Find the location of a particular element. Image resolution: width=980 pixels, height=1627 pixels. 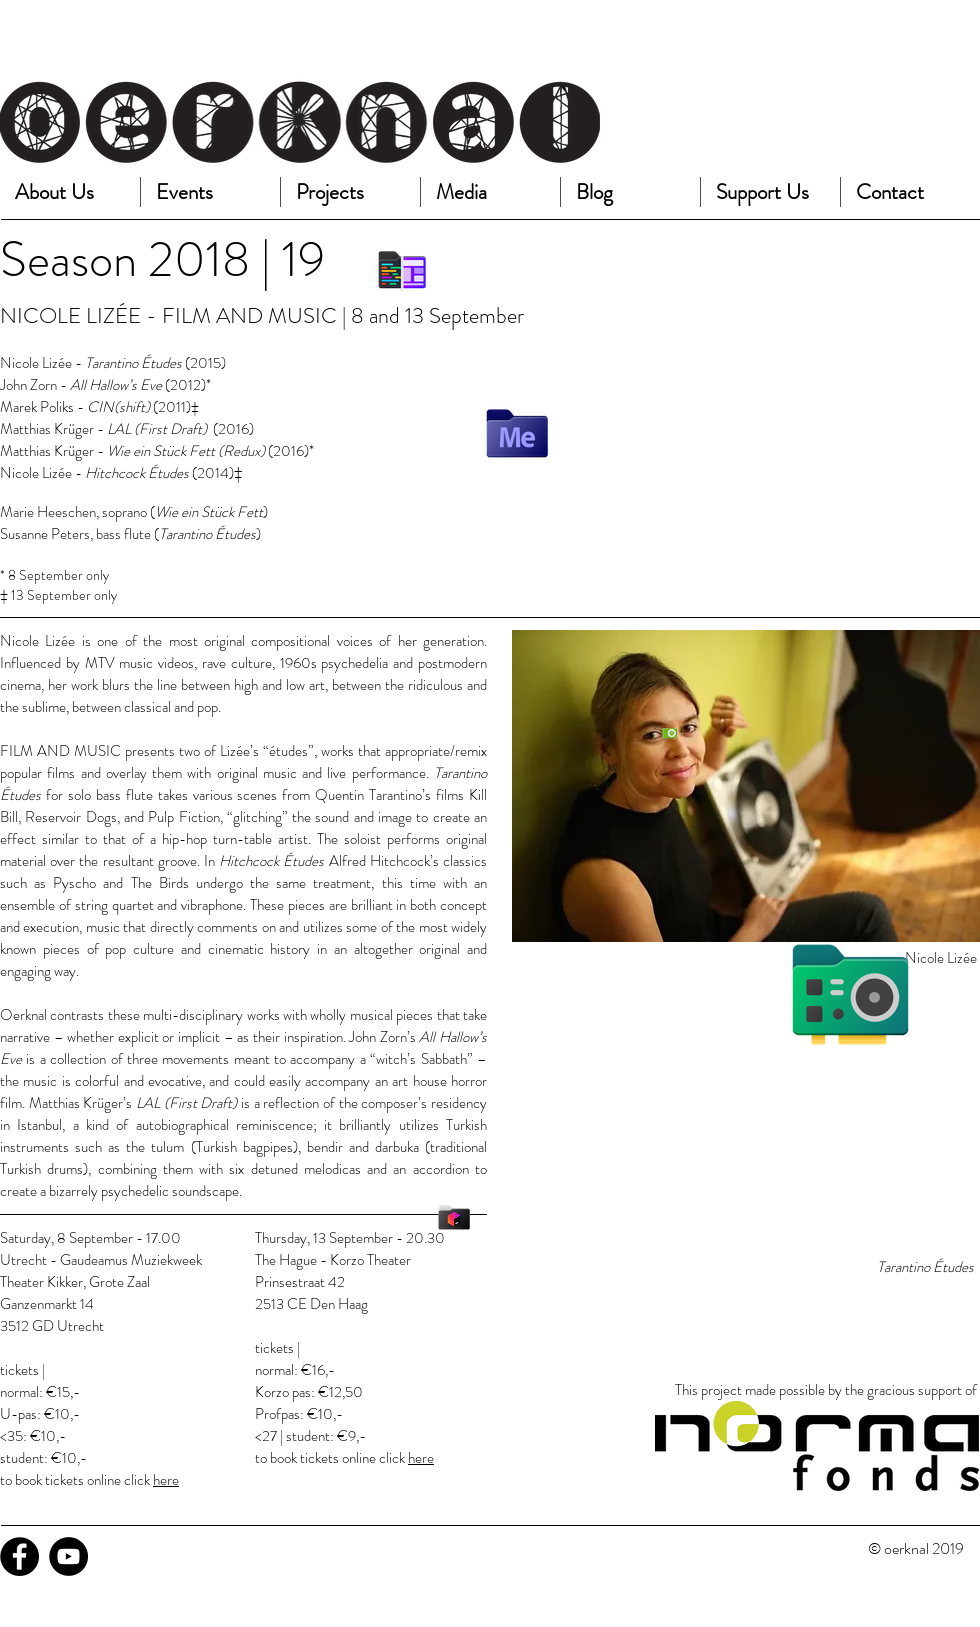

open folder containing JetBrains Toolbox projects is located at coordinates (454, 1218).